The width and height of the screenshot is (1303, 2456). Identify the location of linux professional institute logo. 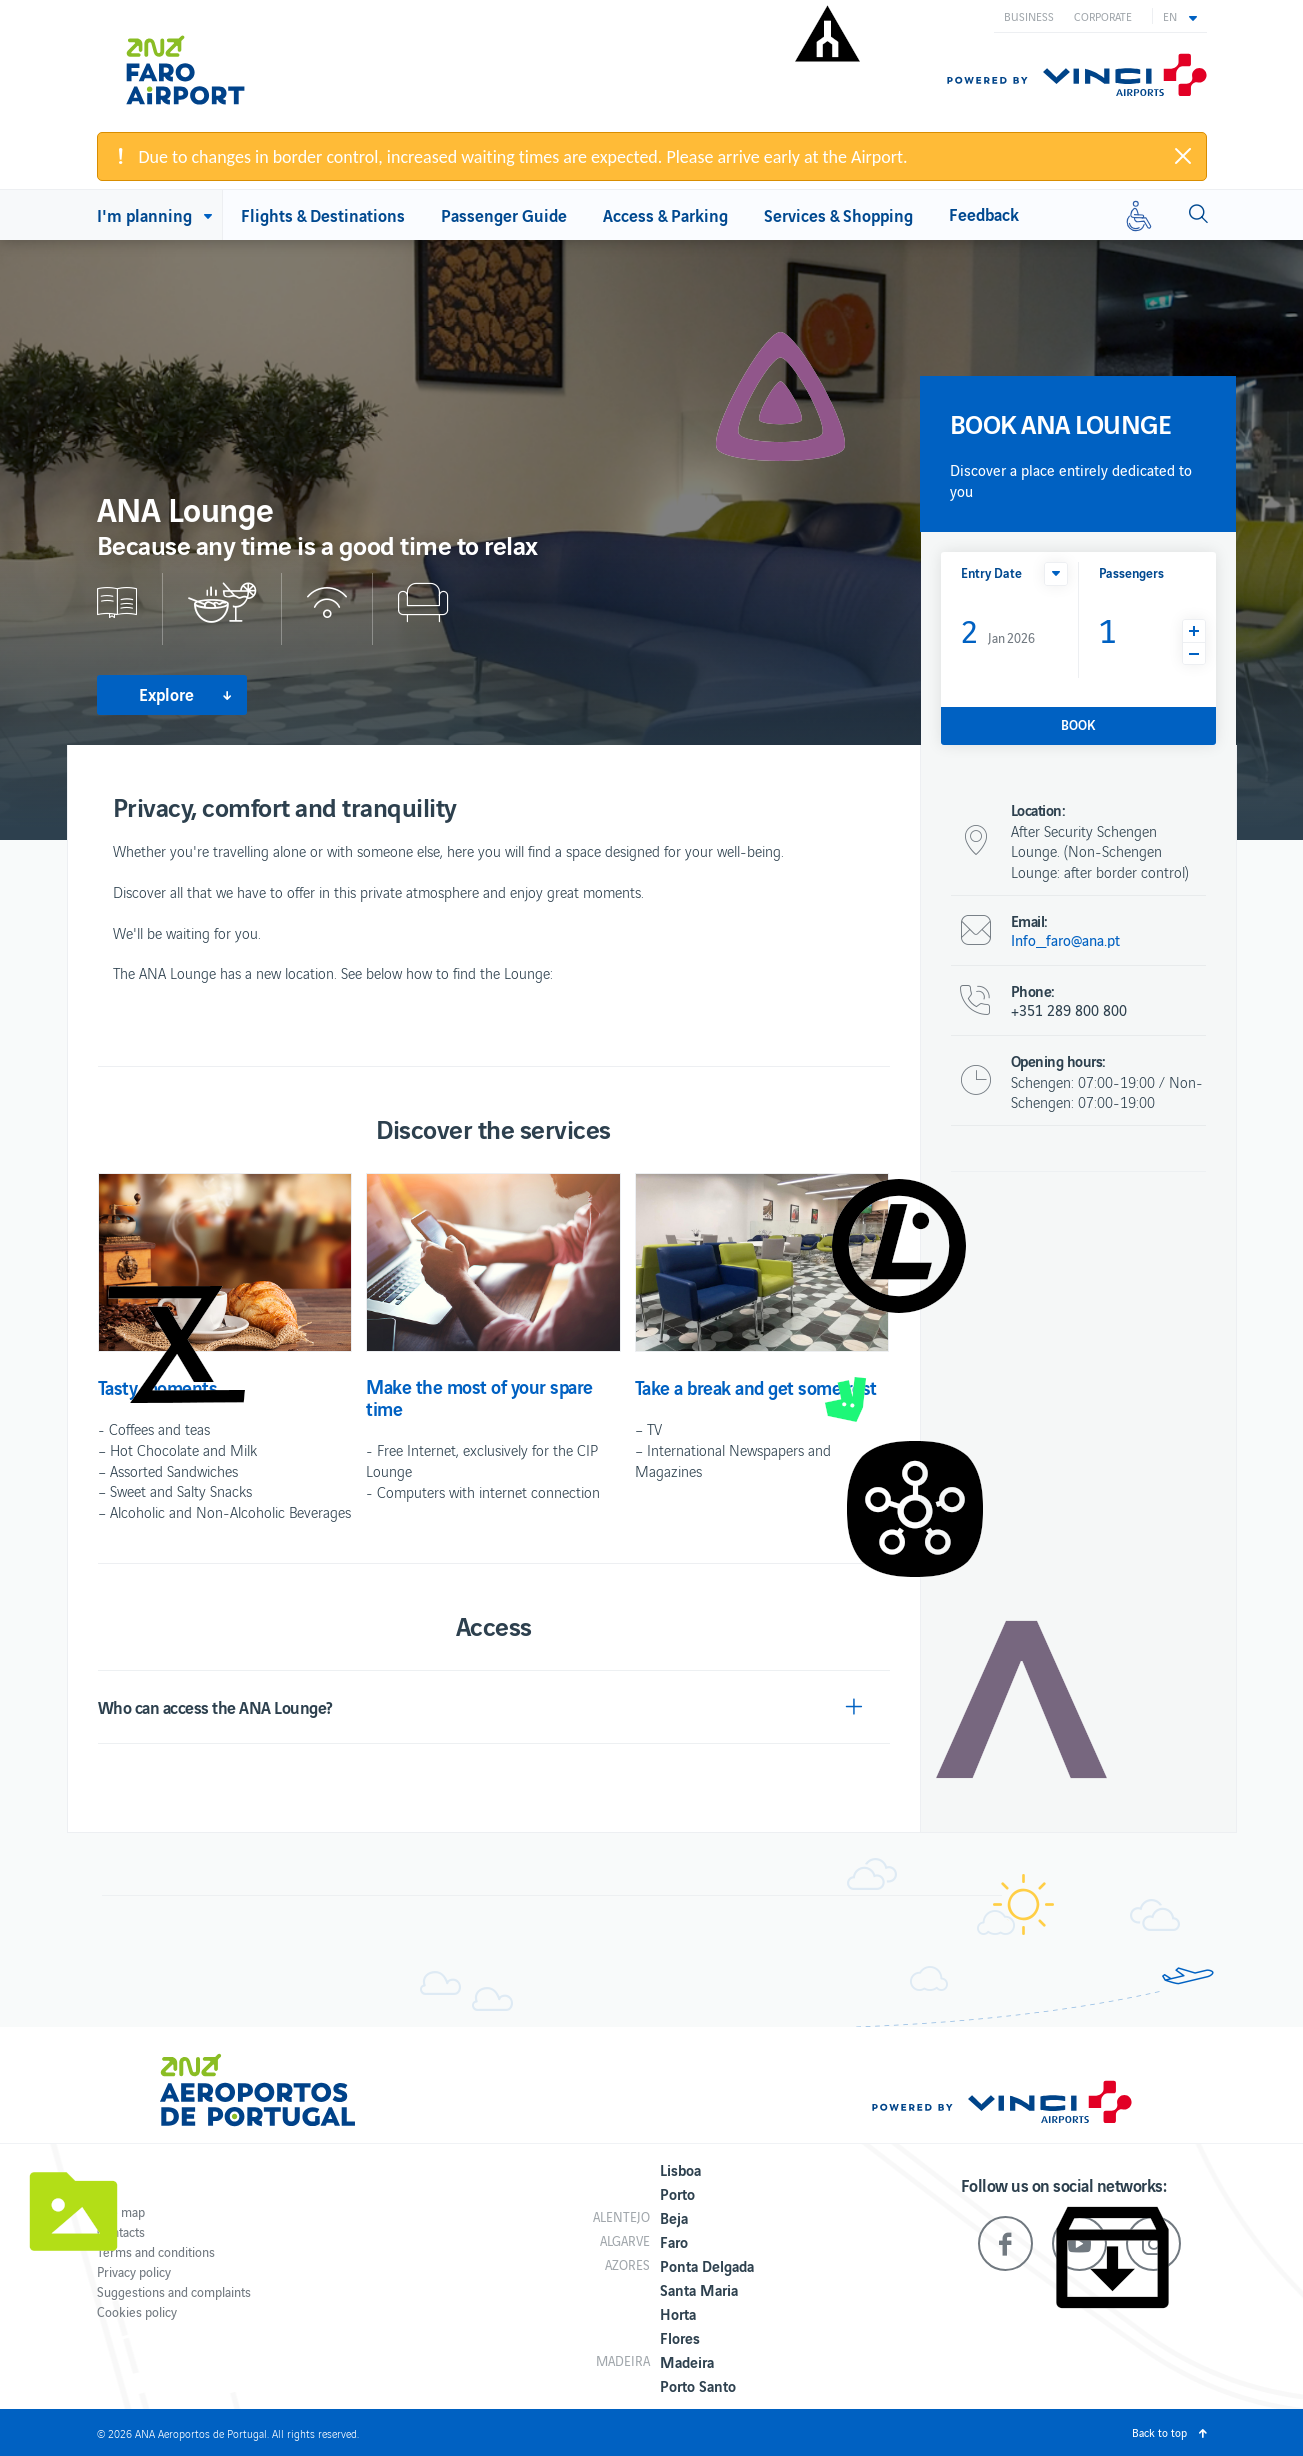
(899, 1246).